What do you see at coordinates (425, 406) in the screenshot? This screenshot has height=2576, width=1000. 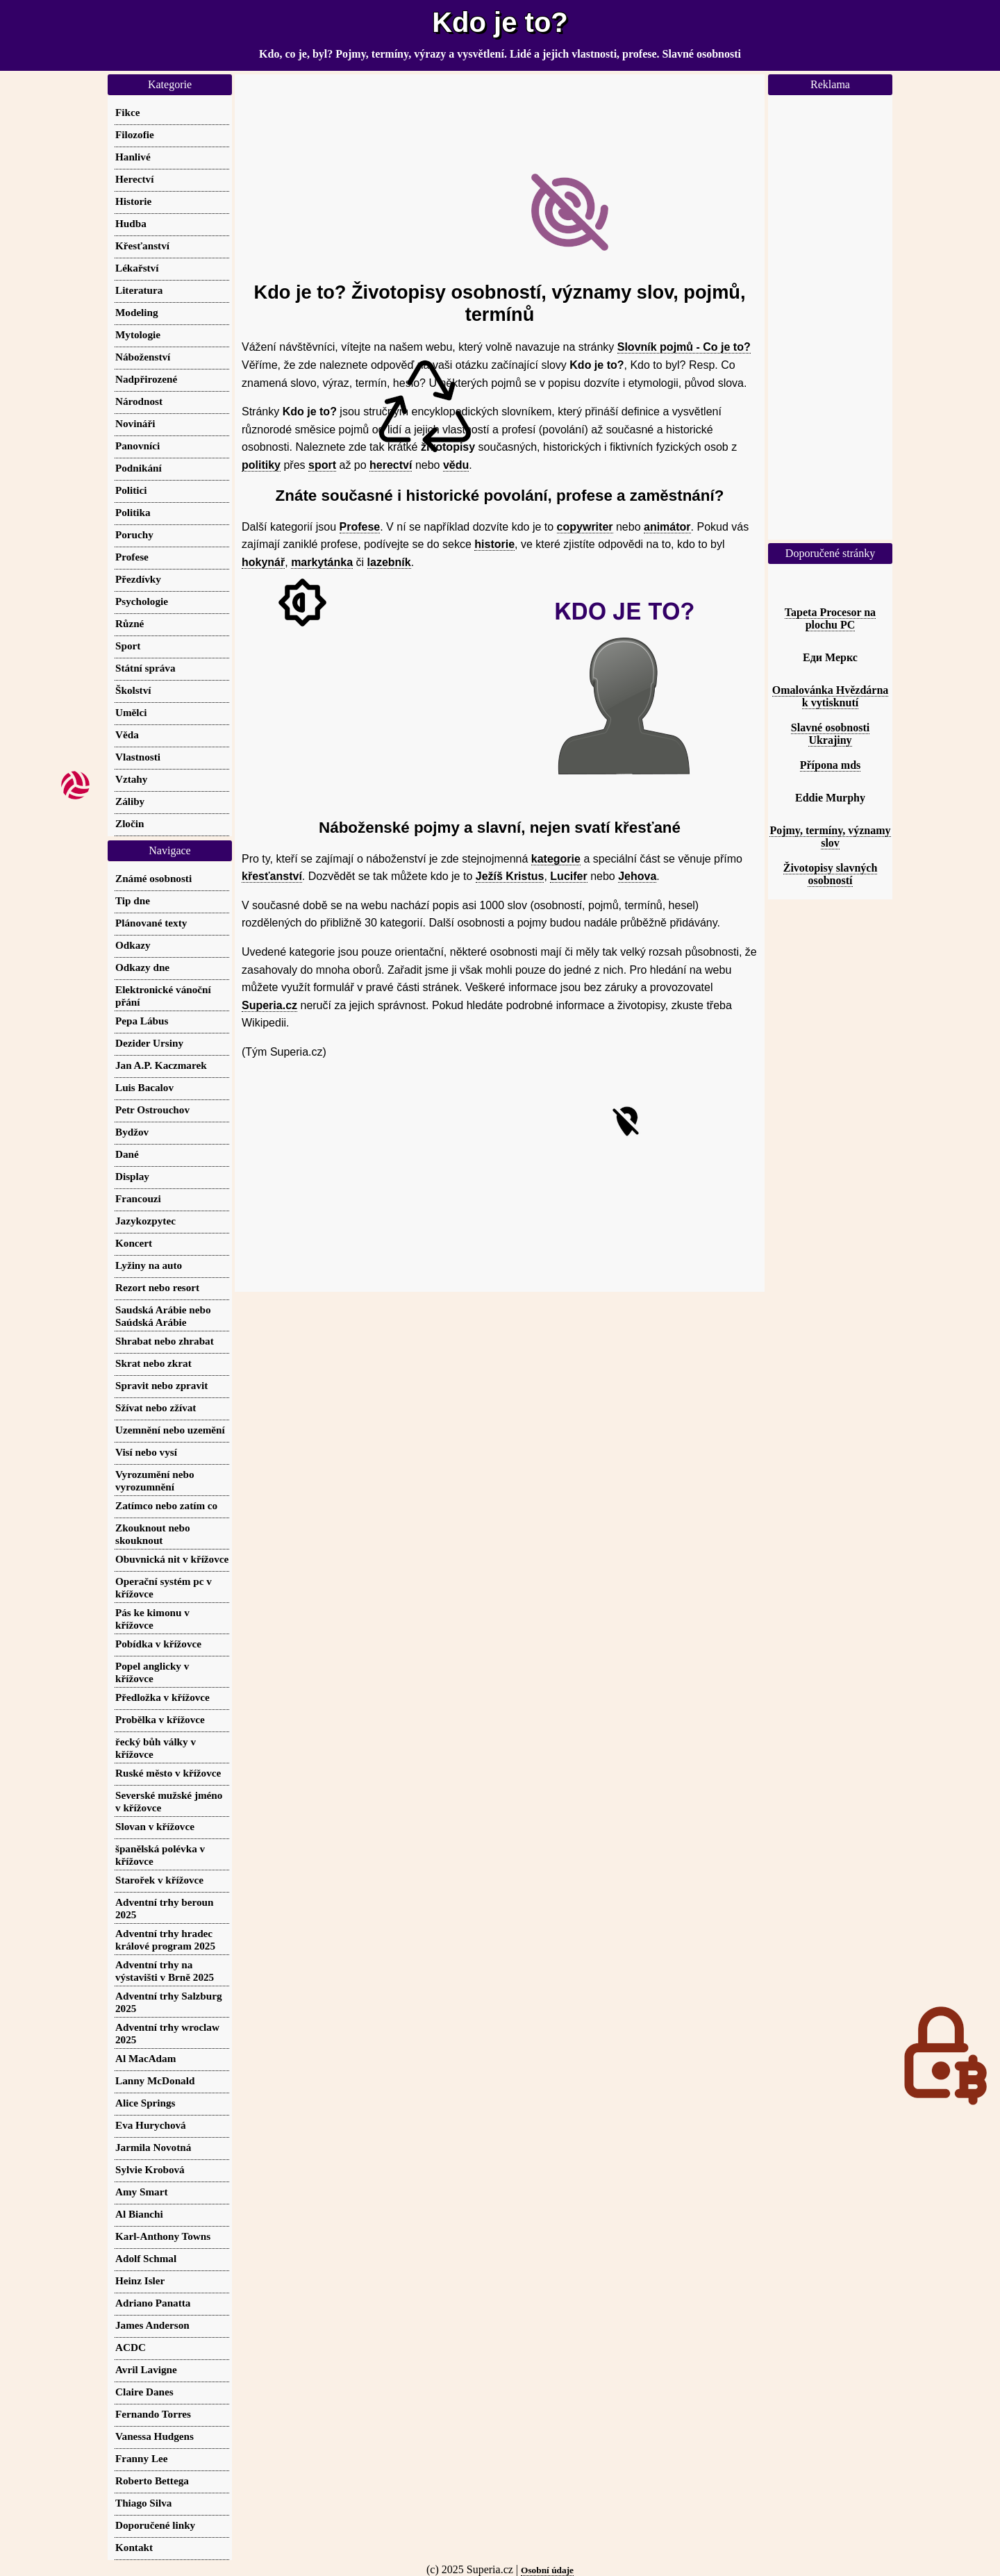 I see `indicates recyclable item or material` at bounding box center [425, 406].